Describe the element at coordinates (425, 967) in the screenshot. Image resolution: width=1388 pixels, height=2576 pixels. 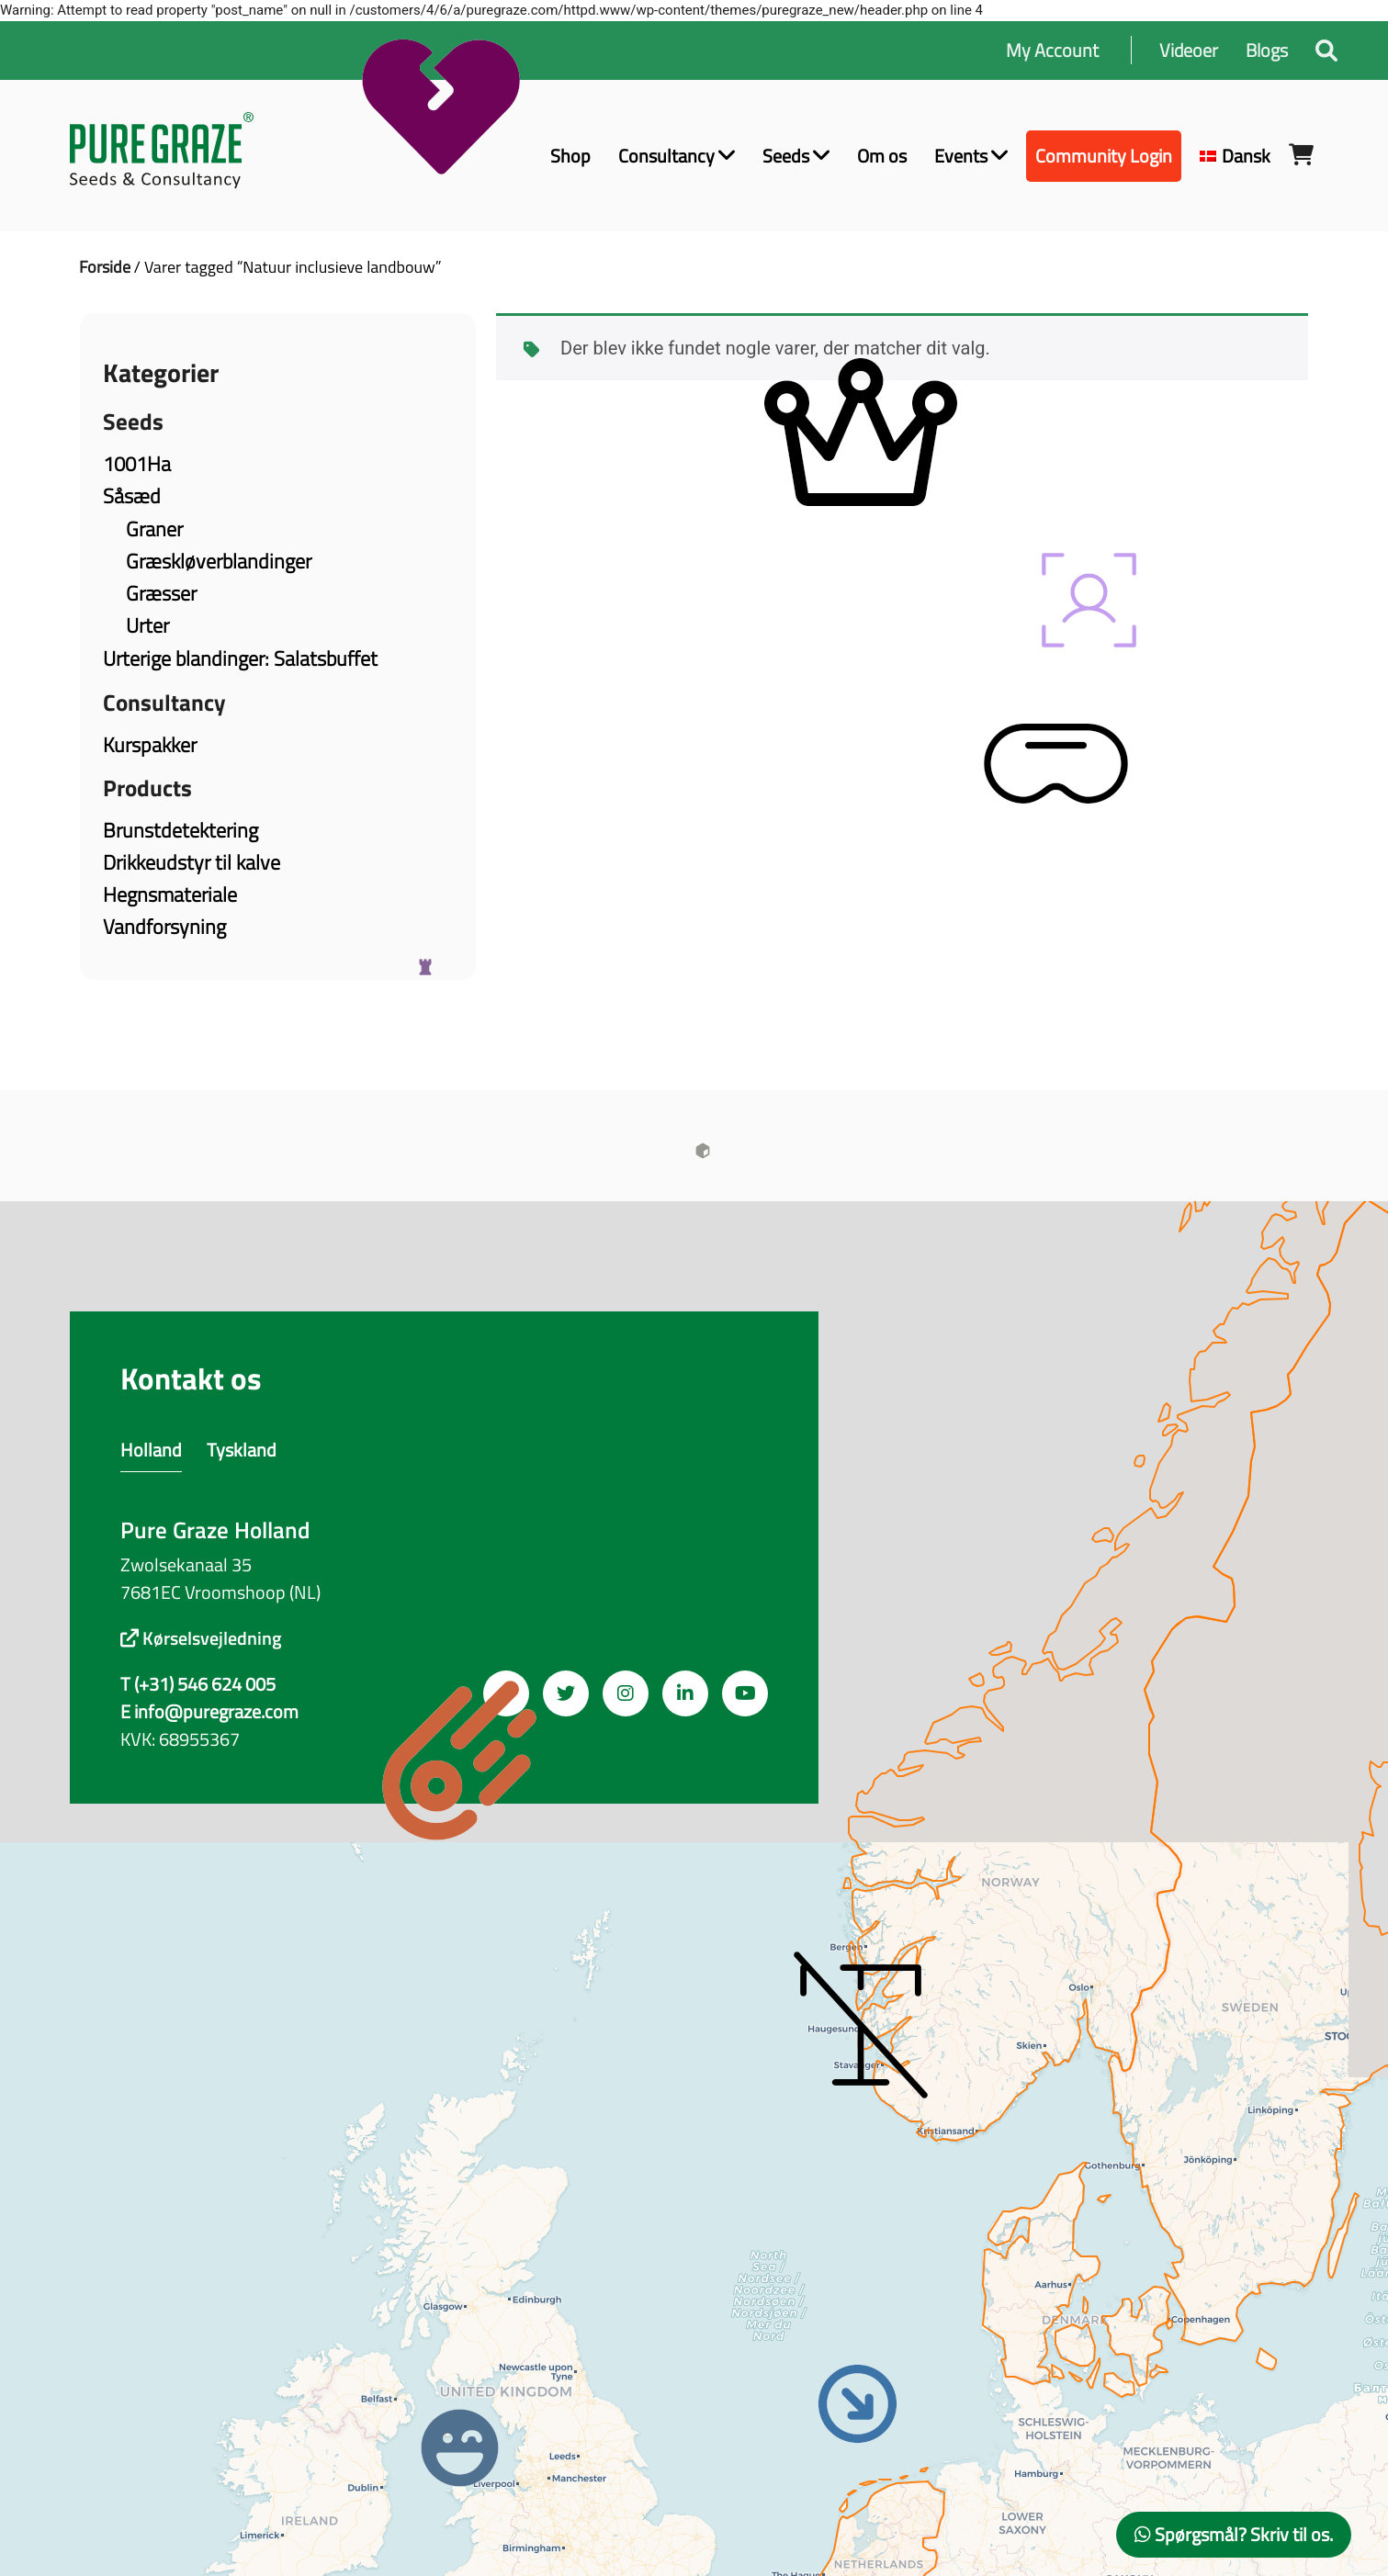
I see `access chess game or strategy features` at that location.